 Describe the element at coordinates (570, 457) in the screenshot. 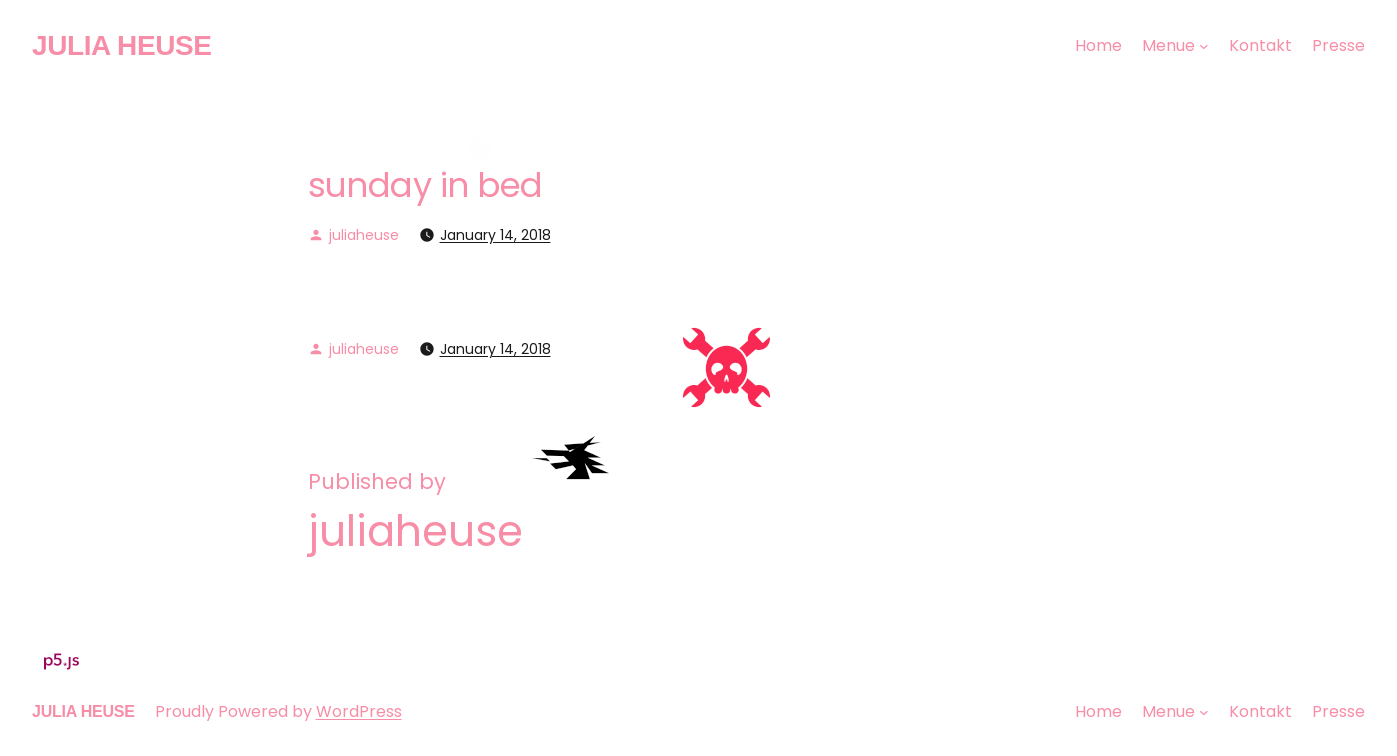

I see `wails framework logo` at that location.